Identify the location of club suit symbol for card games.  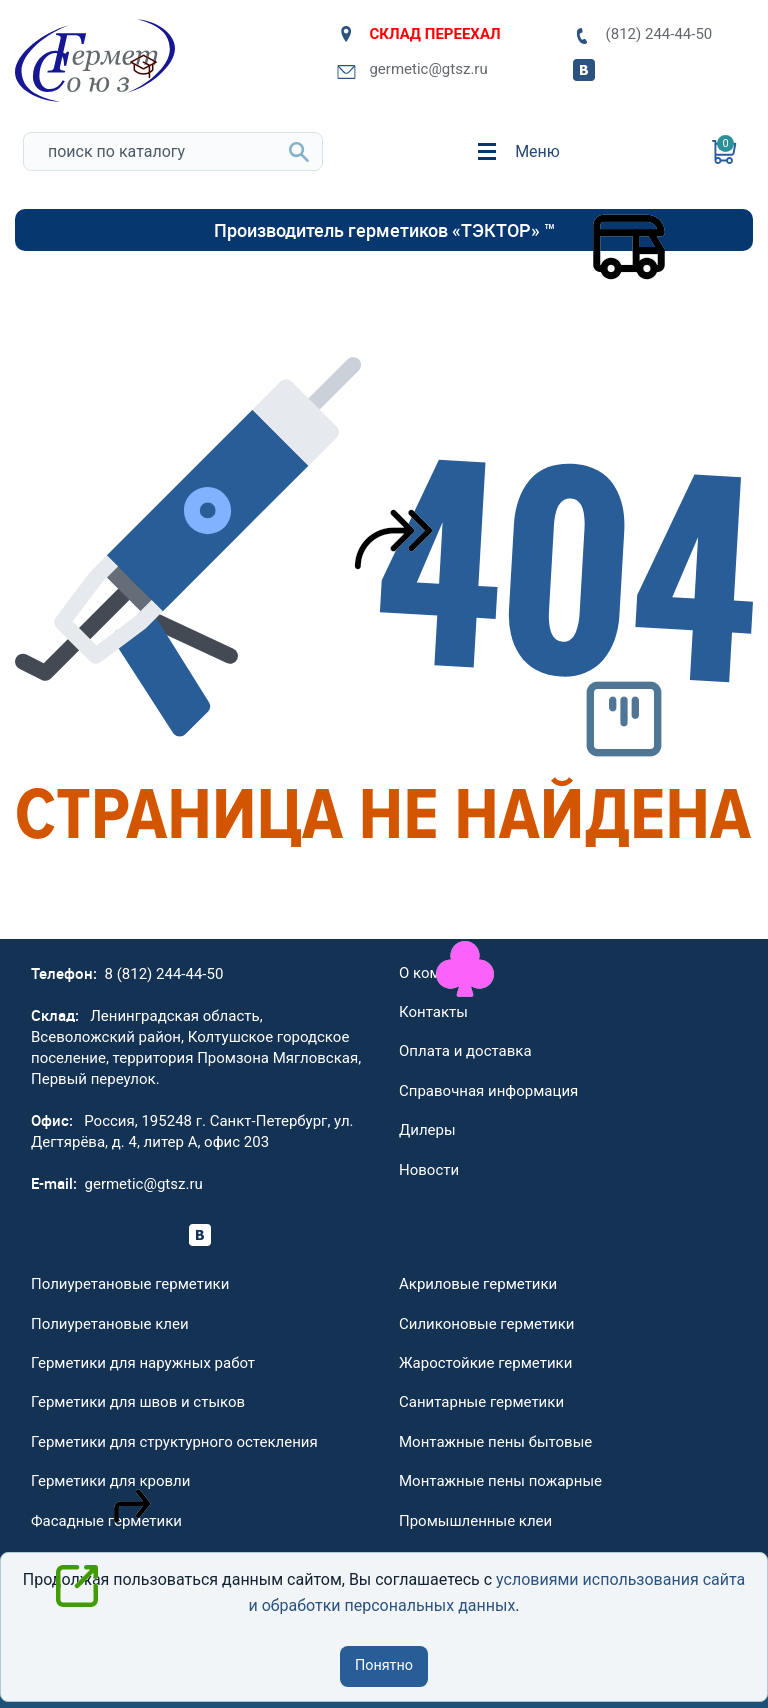
(465, 970).